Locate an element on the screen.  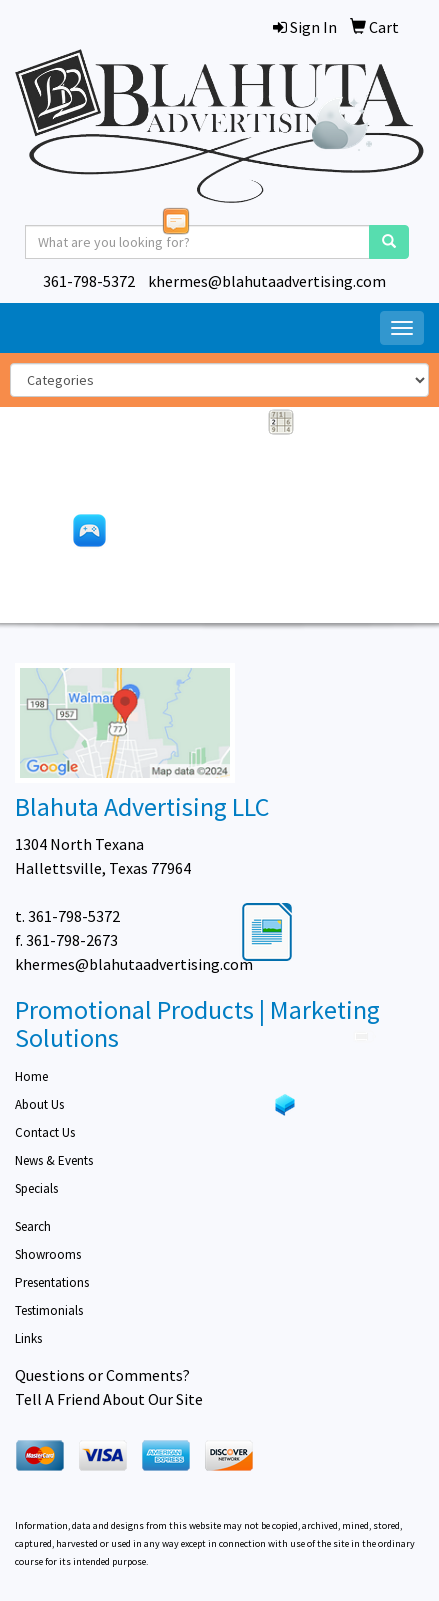
open a libreoffice writer document is located at coordinates (267, 932).